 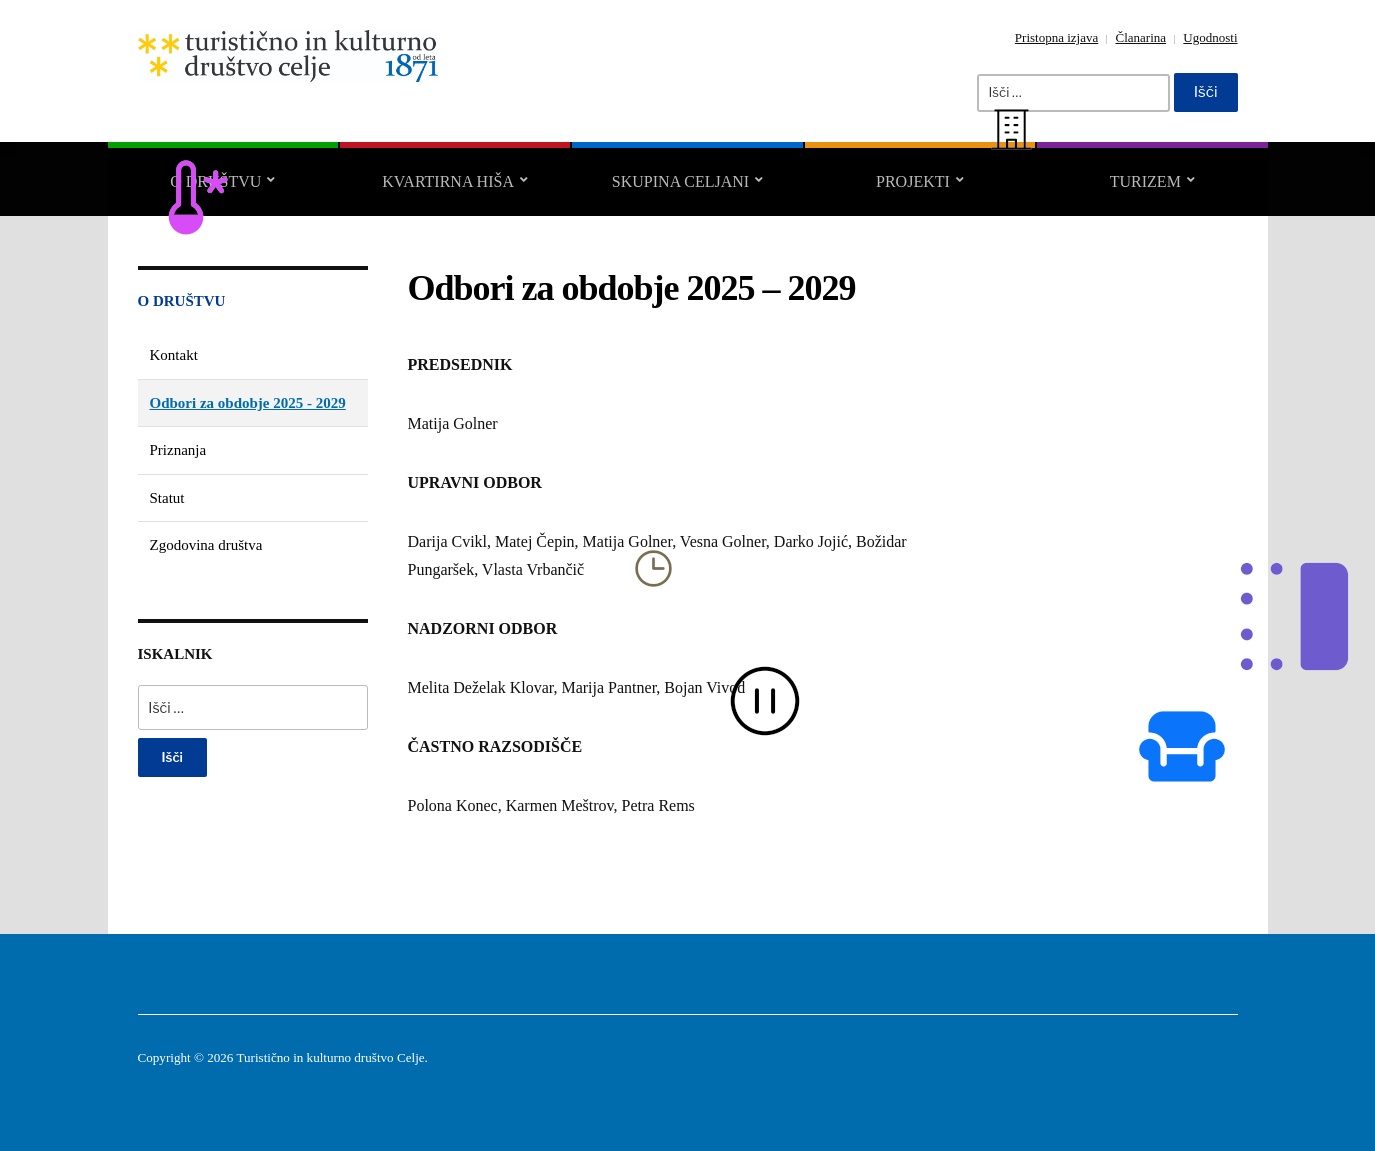 What do you see at coordinates (1294, 616) in the screenshot?
I see `align content to the right edge` at bounding box center [1294, 616].